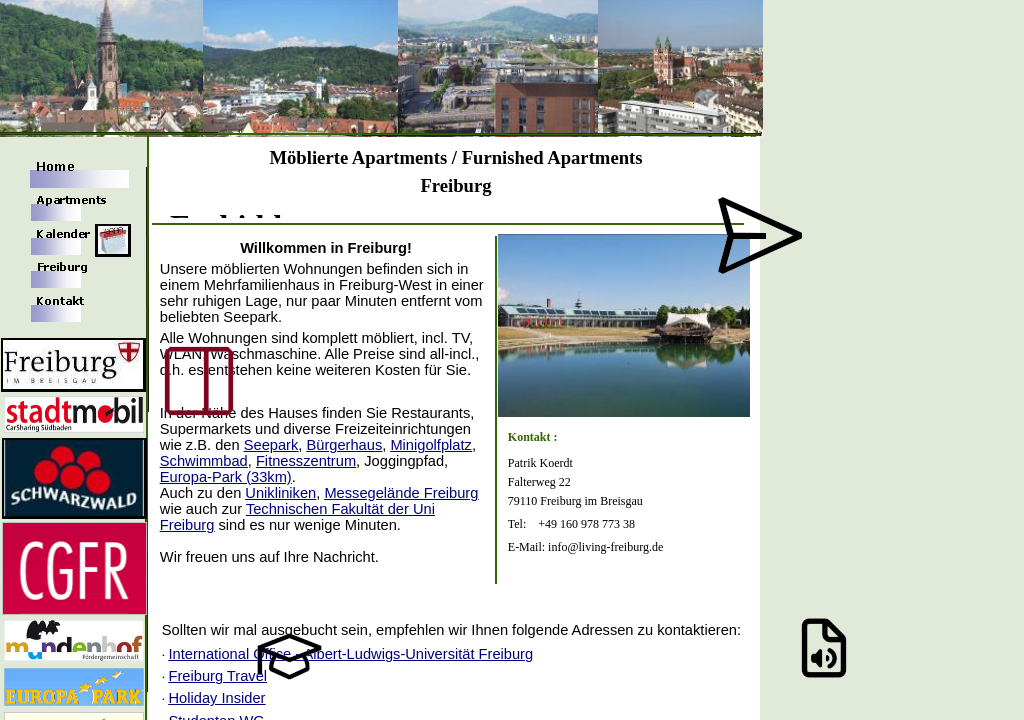 The image size is (1024, 720). What do you see at coordinates (760, 236) in the screenshot?
I see `send a message or email` at bounding box center [760, 236].